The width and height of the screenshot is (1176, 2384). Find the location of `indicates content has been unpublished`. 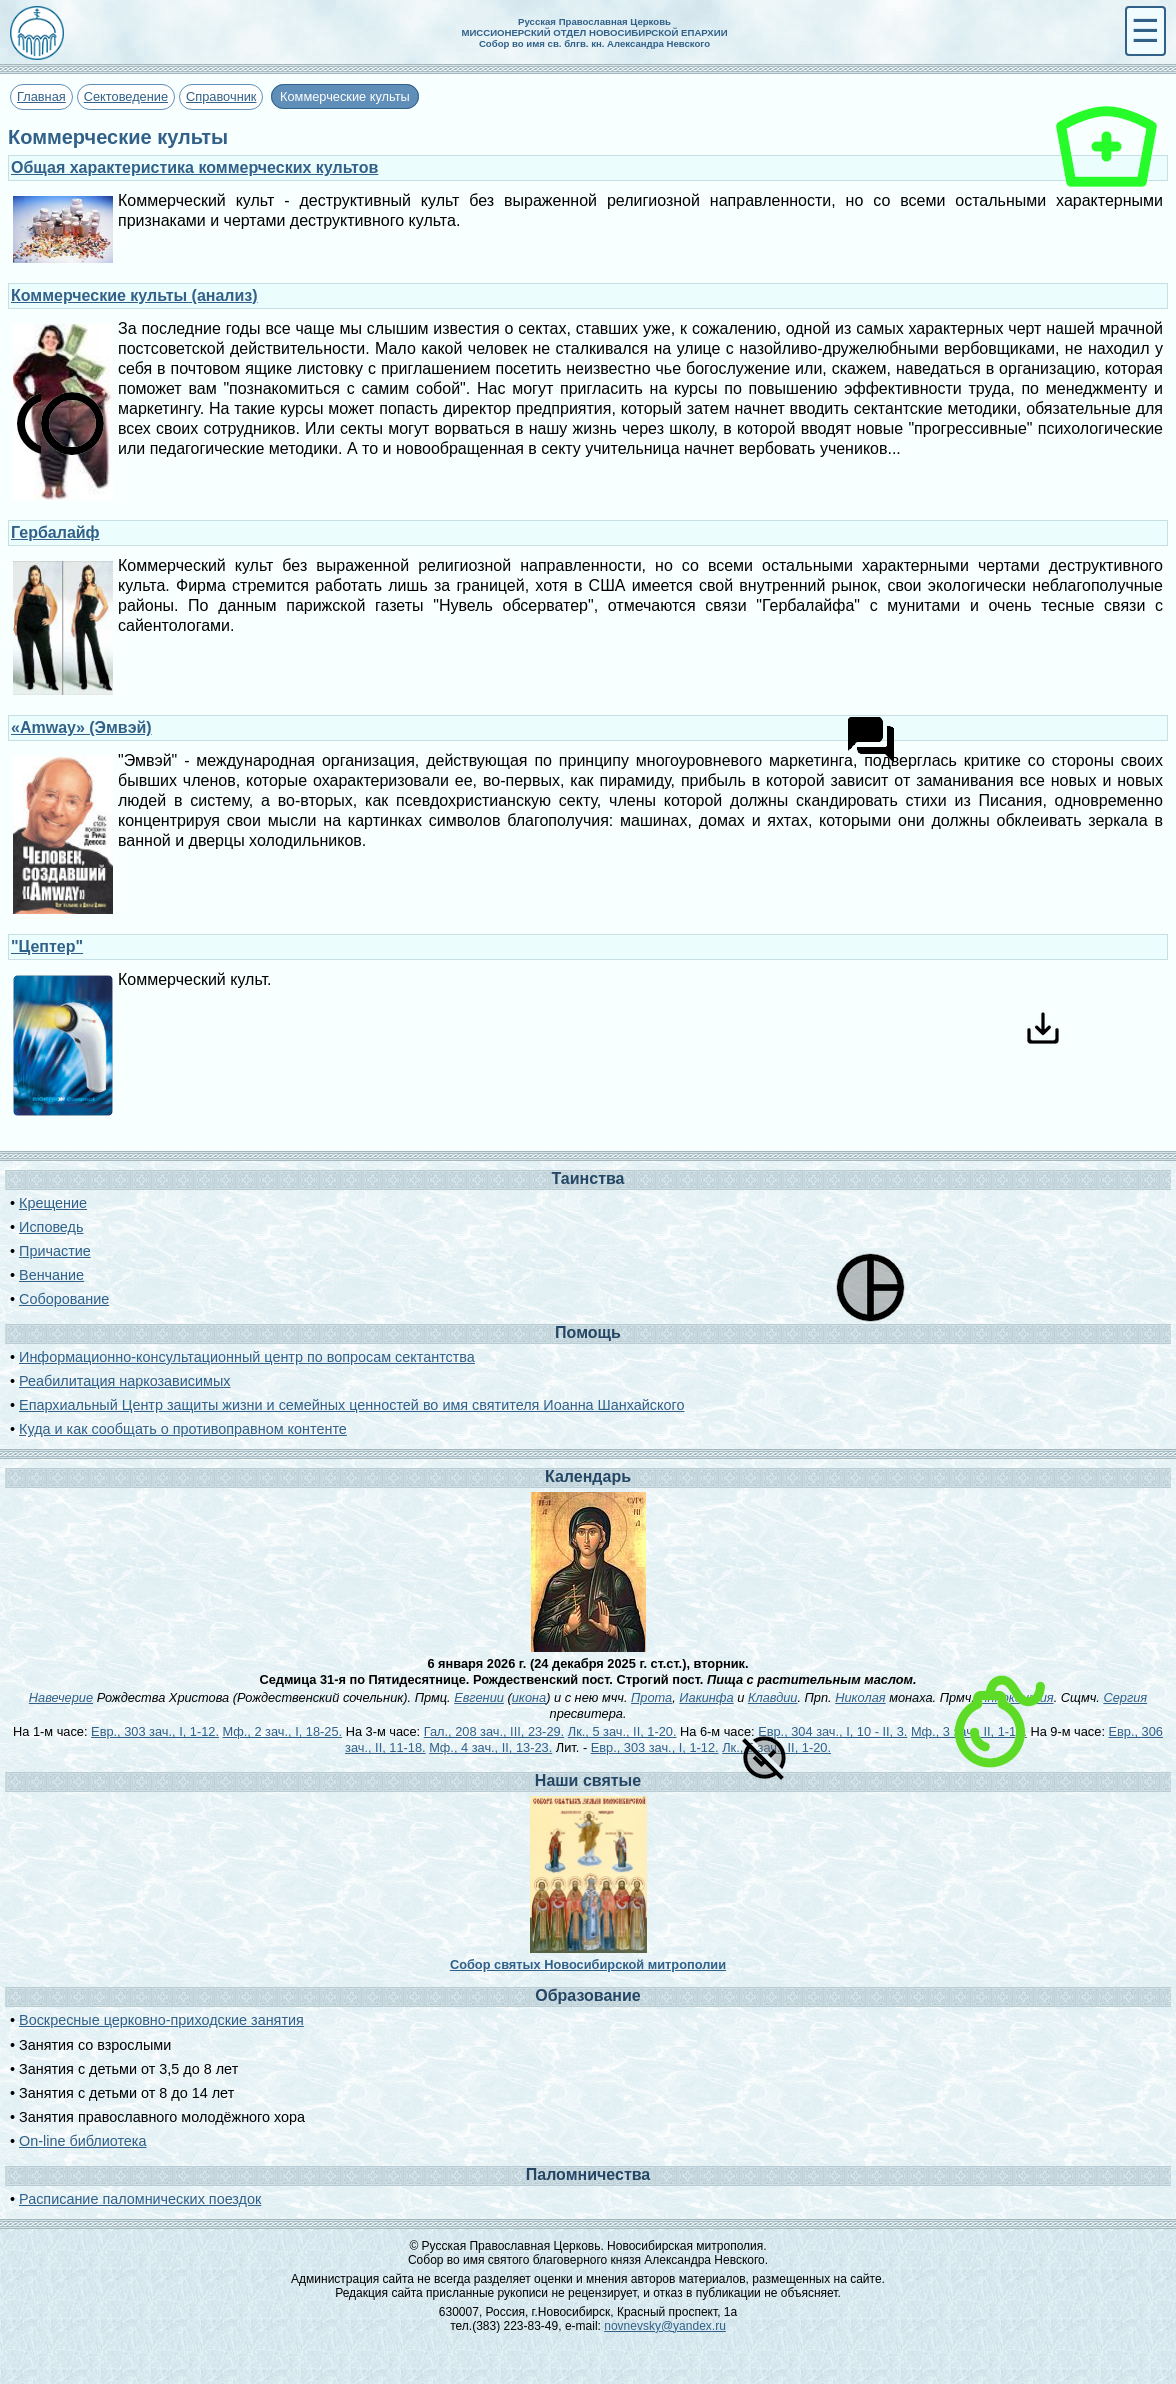

indicates content has been unpublished is located at coordinates (764, 1757).